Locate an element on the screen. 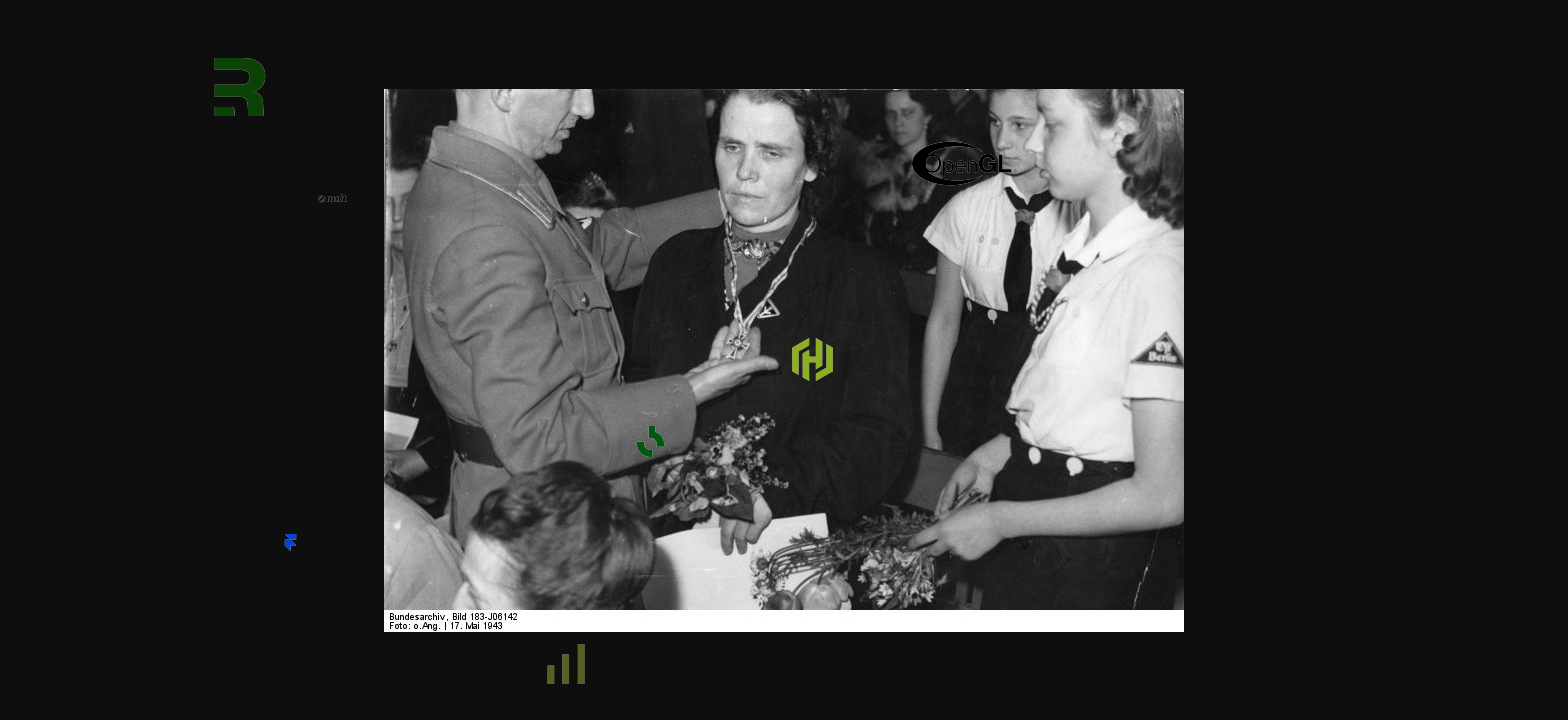 This screenshot has height=720, width=1568. remix framework logo is located at coordinates (240, 87).